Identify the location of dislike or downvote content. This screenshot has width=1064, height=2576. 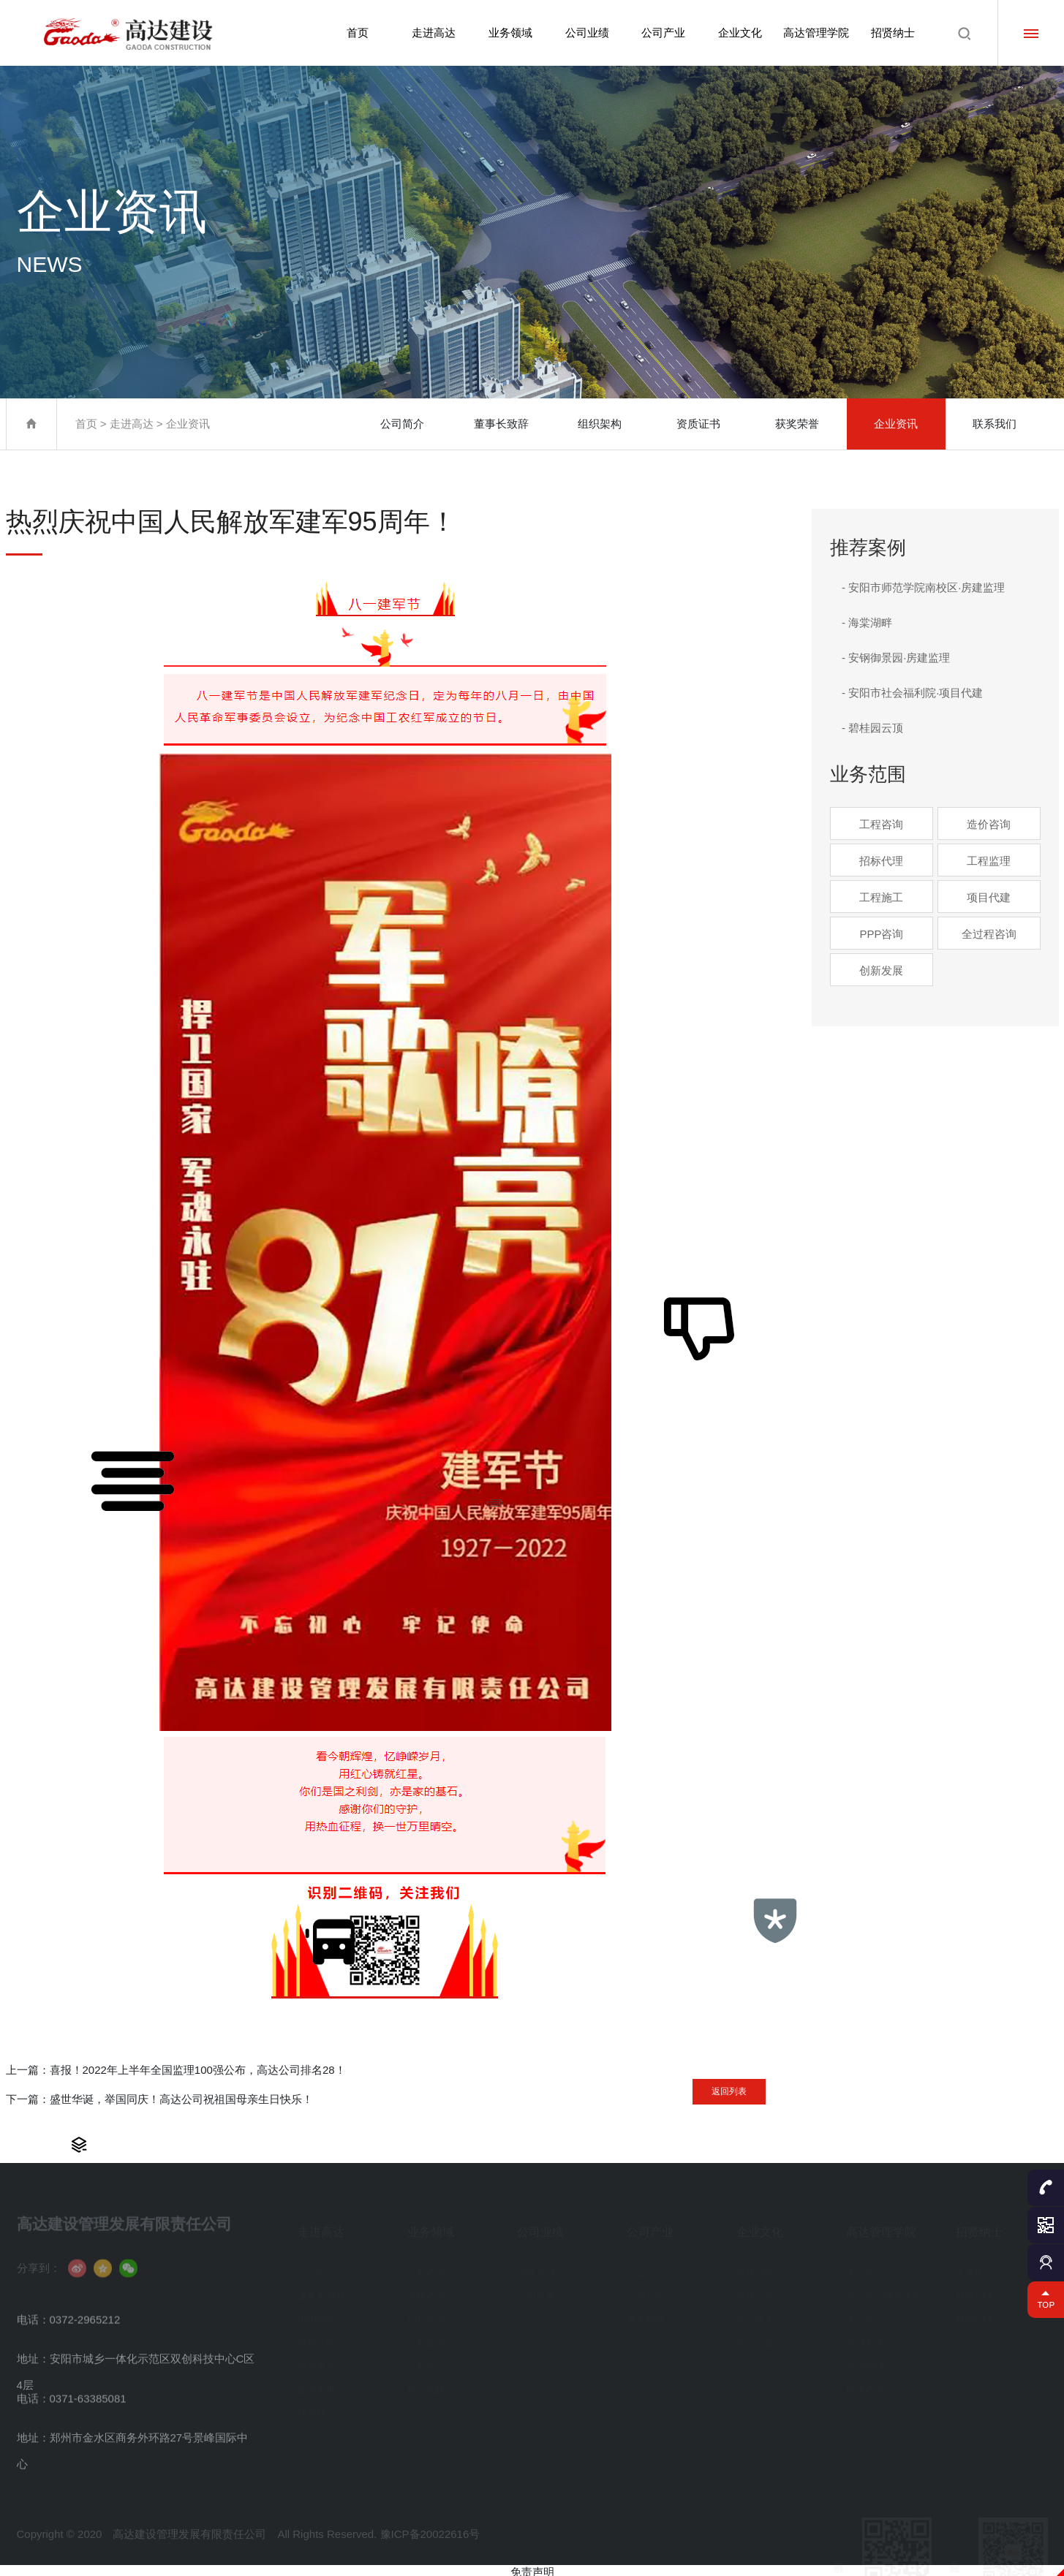
(699, 1325).